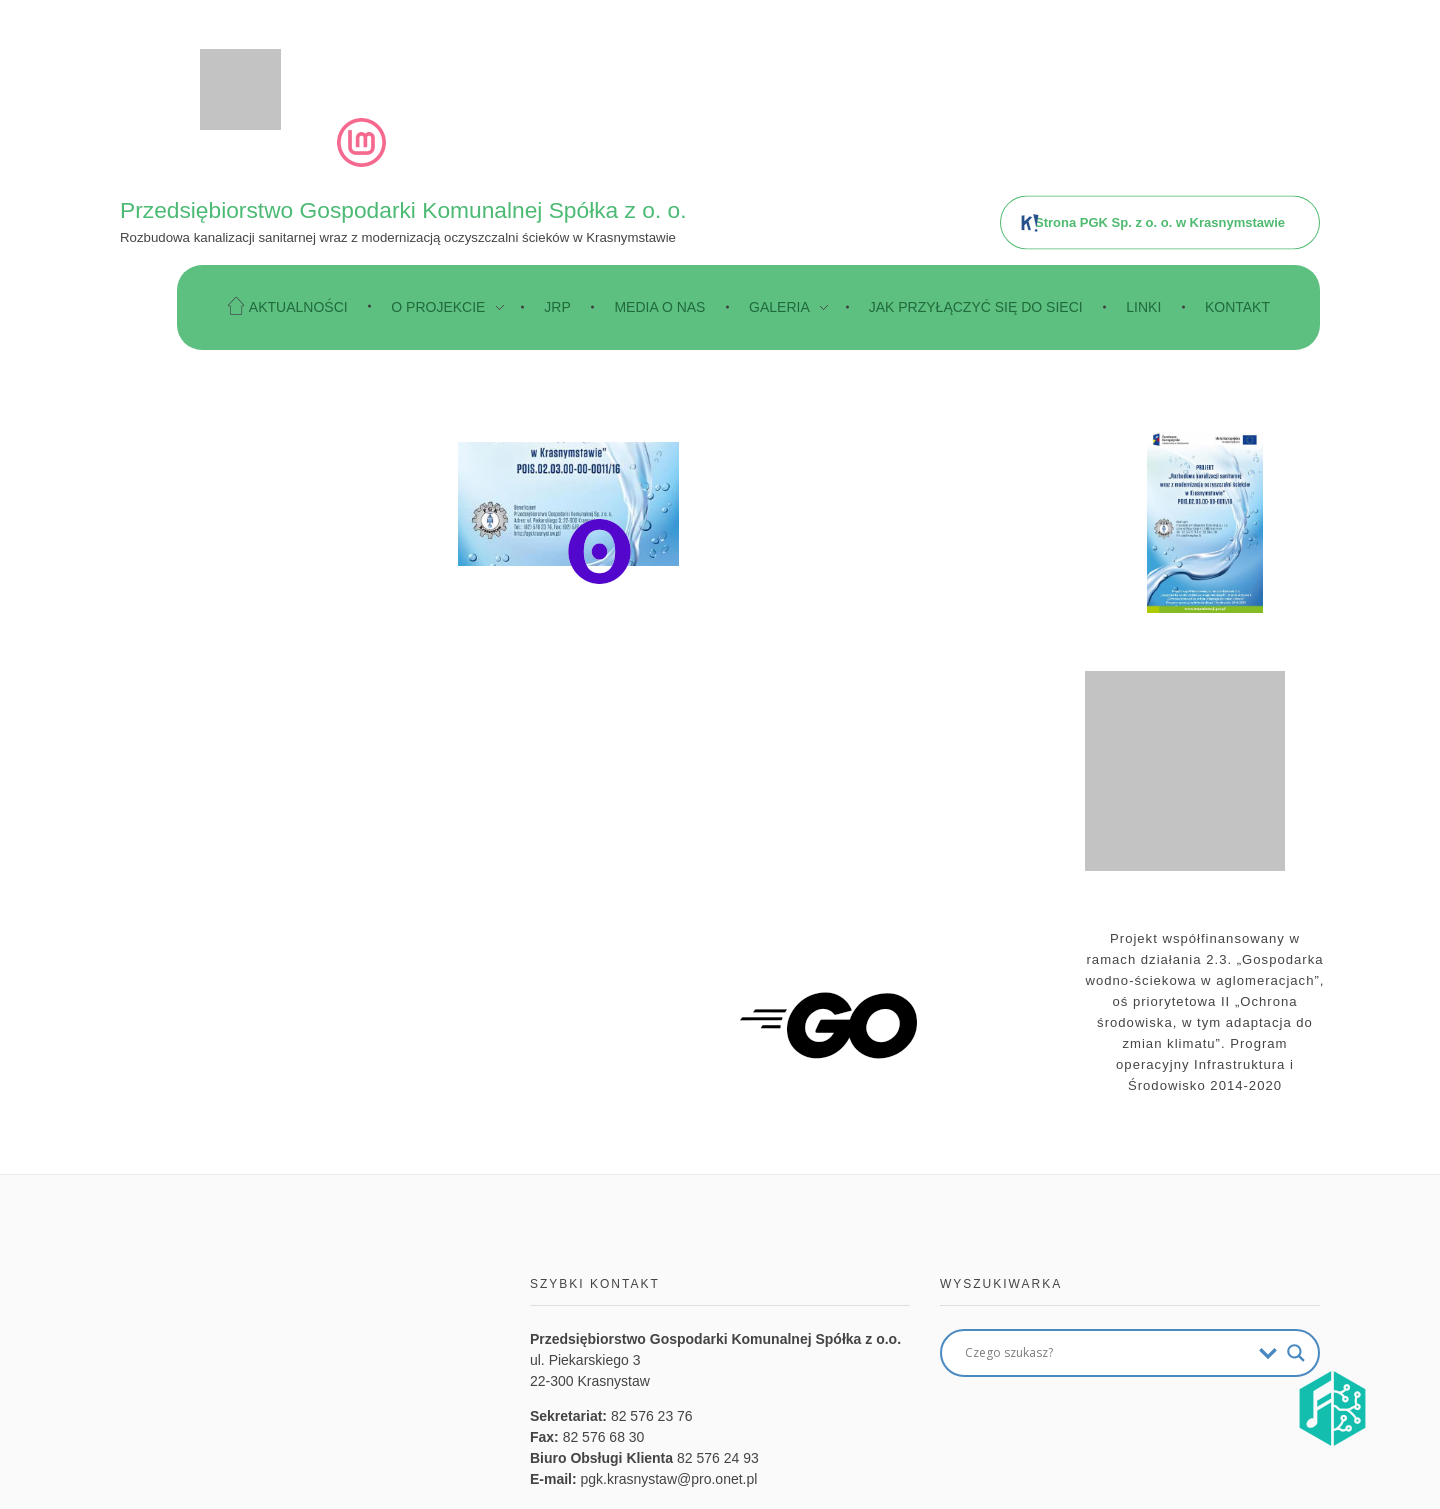 This screenshot has width=1440, height=1509. What do you see at coordinates (599, 551) in the screenshot?
I see `open Observable data visualization platform` at bounding box center [599, 551].